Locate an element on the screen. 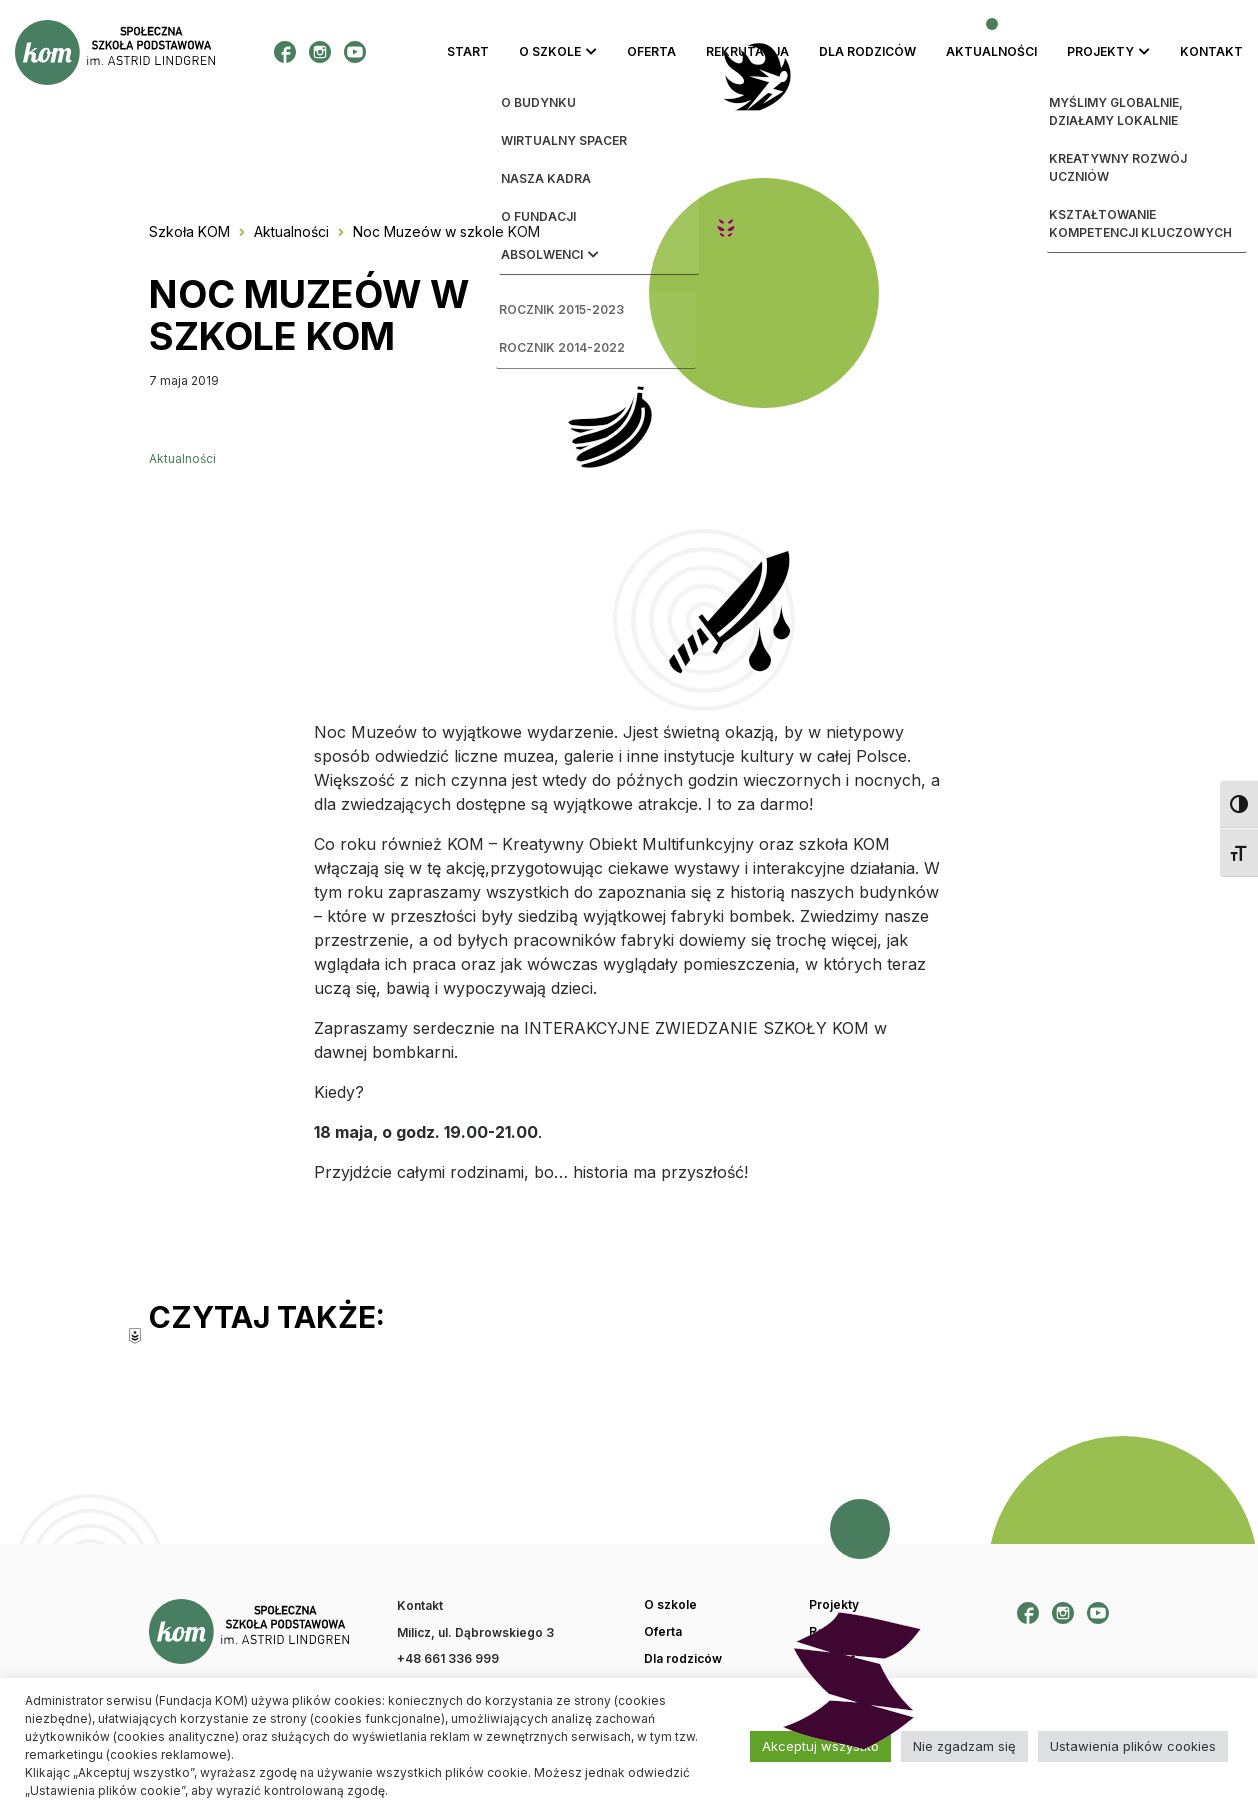 Image resolution: width=1258 pixels, height=1814 pixels. activate speed boost or sprint ability is located at coordinates (756, 76).